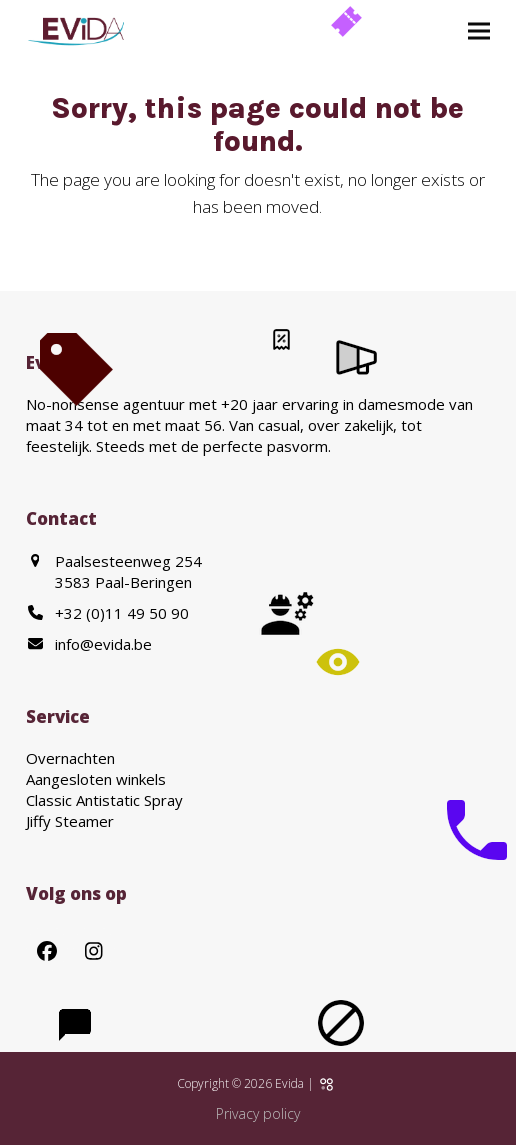 This screenshot has width=516, height=1145. I want to click on add a tag or label to an item, so click(76, 369).